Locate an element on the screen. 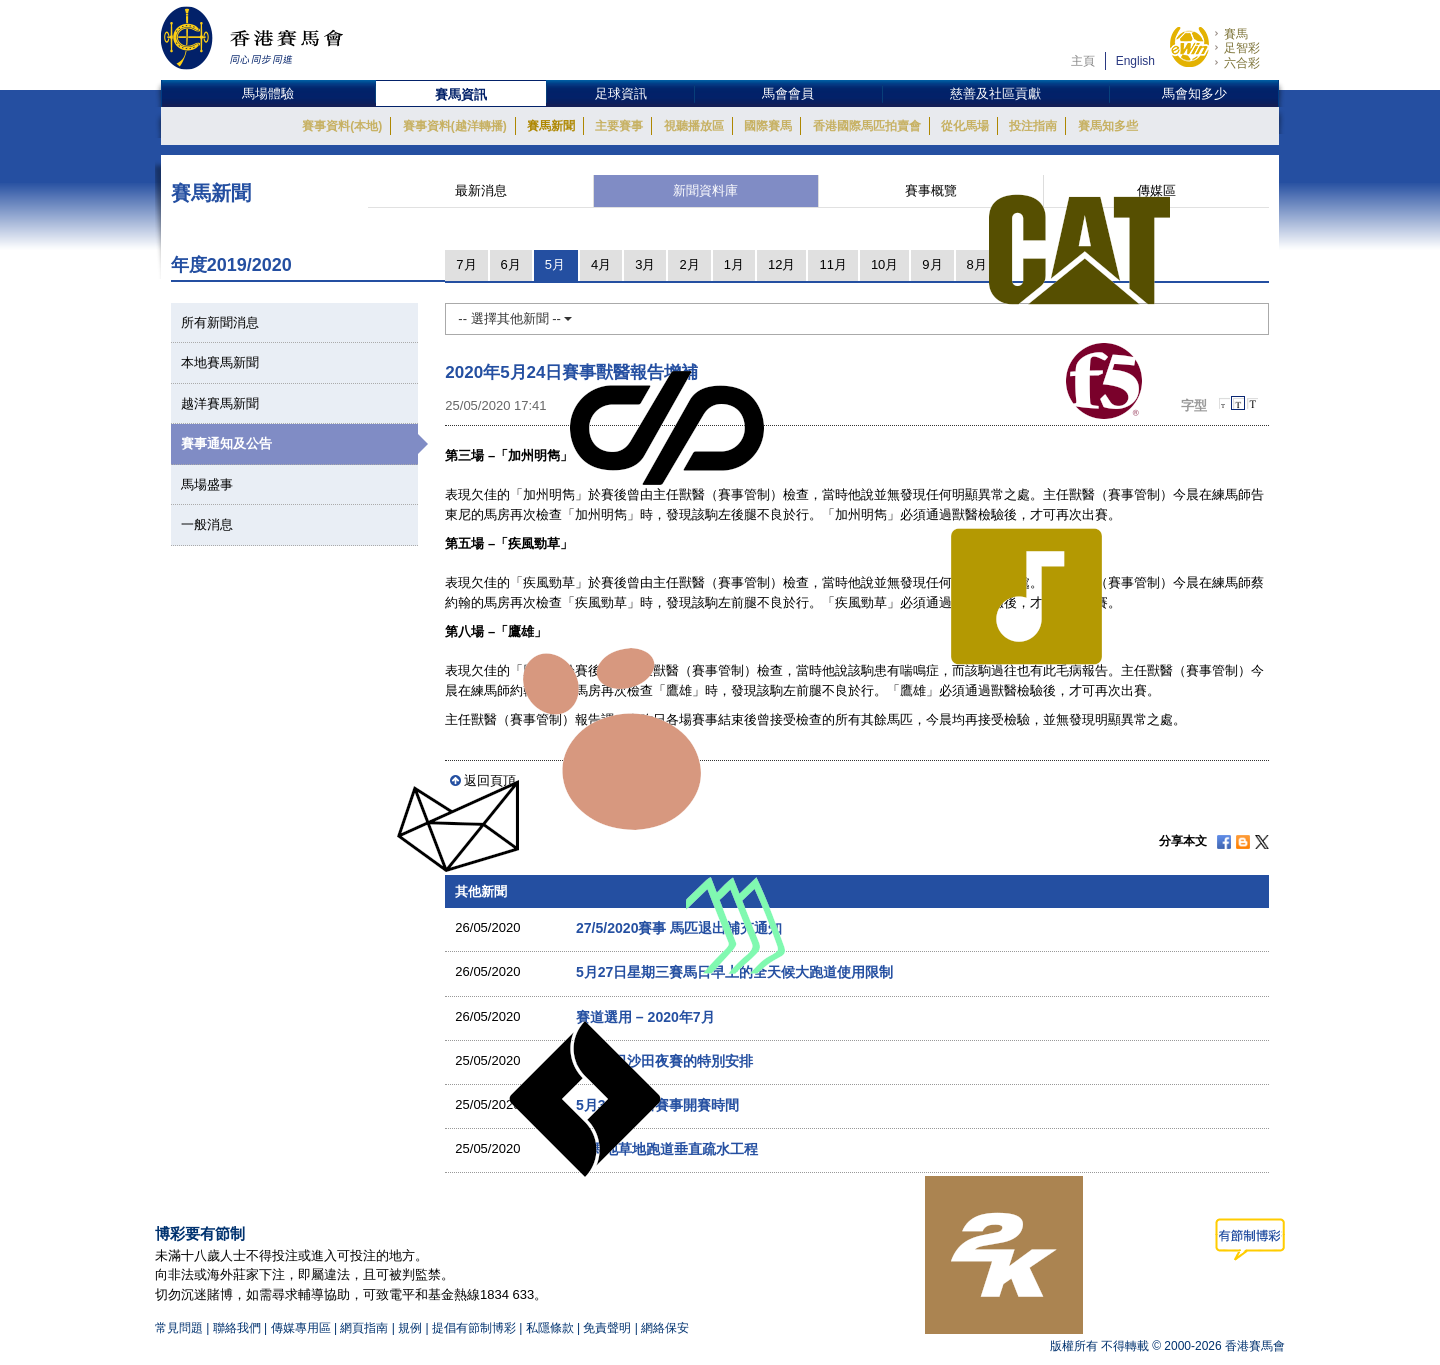  open Jira Software for project tracking is located at coordinates (585, 1099).